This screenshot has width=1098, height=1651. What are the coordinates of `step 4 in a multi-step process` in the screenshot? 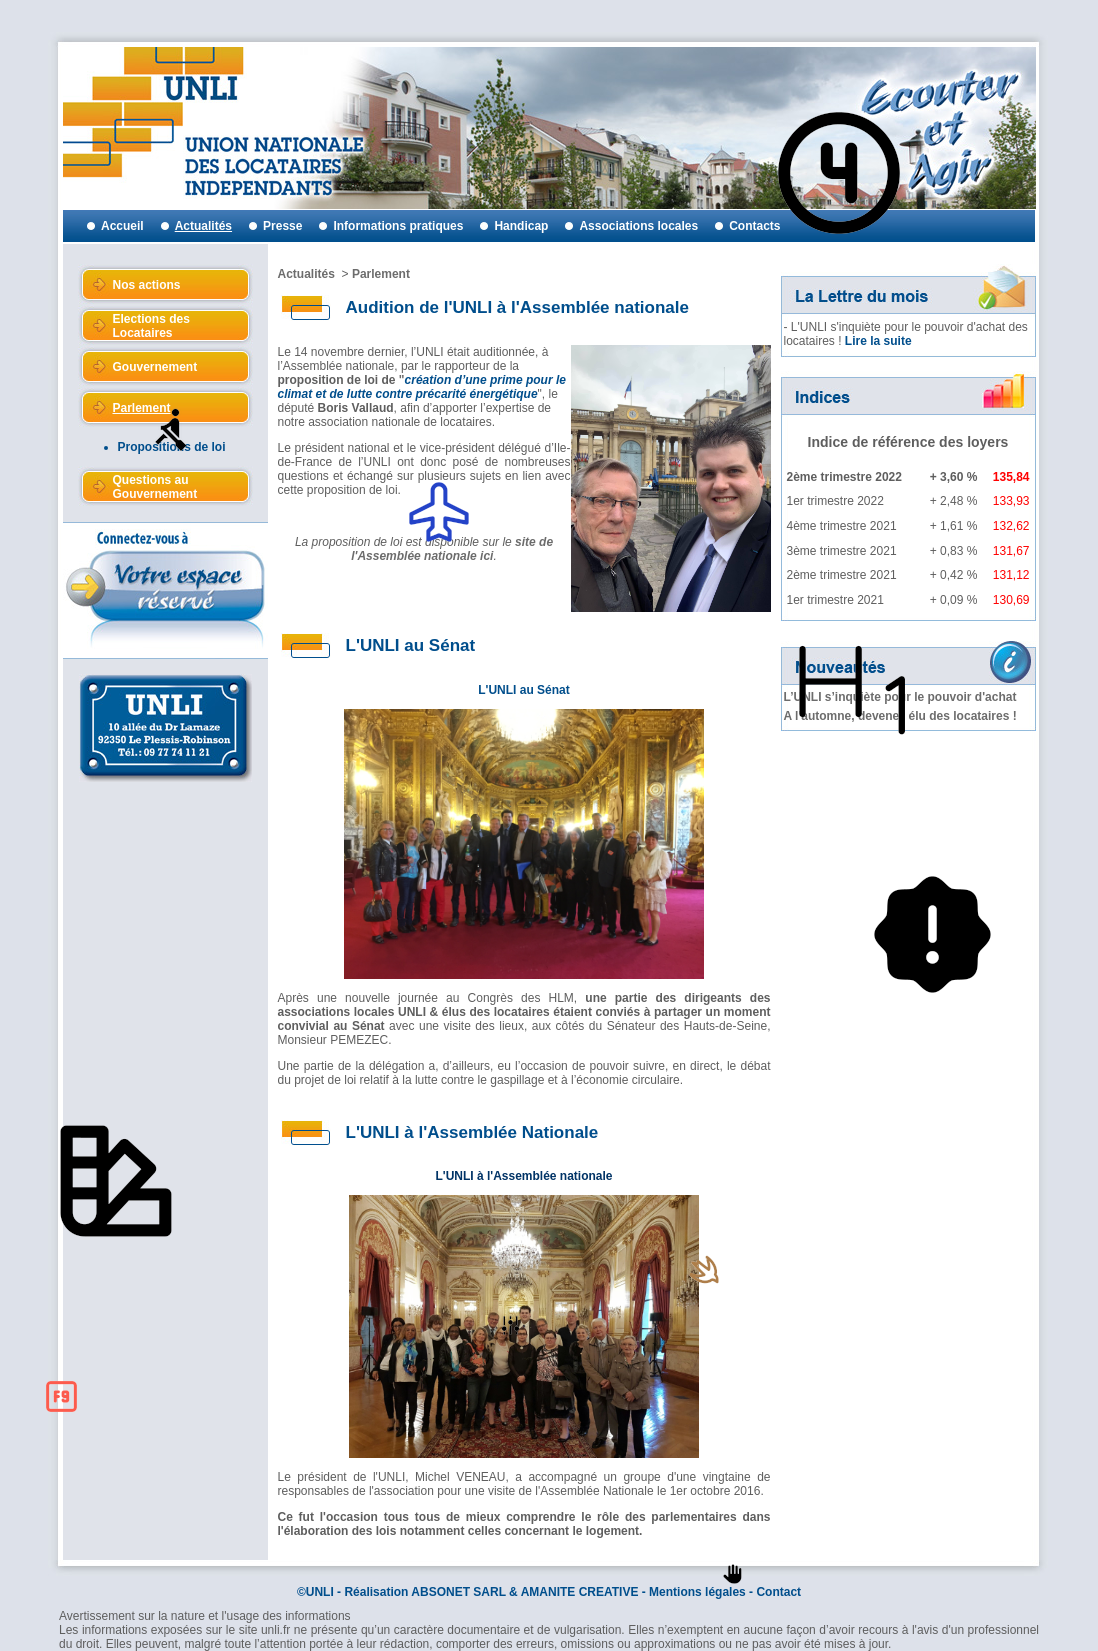 It's located at (839, 173).